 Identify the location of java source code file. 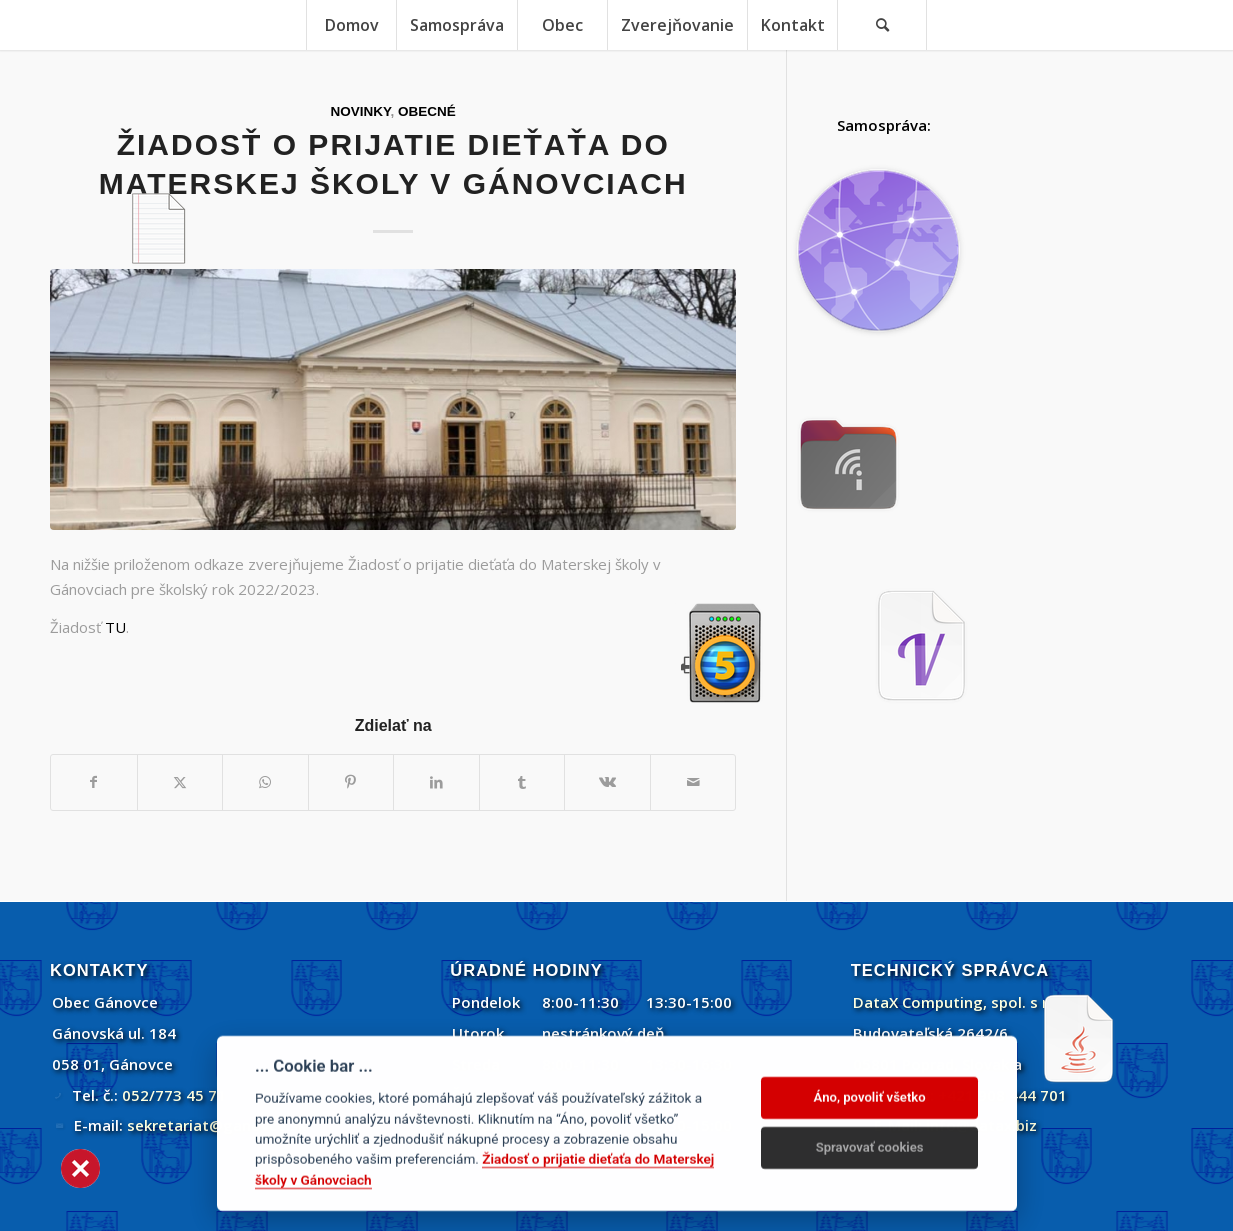
(1078, 1038).